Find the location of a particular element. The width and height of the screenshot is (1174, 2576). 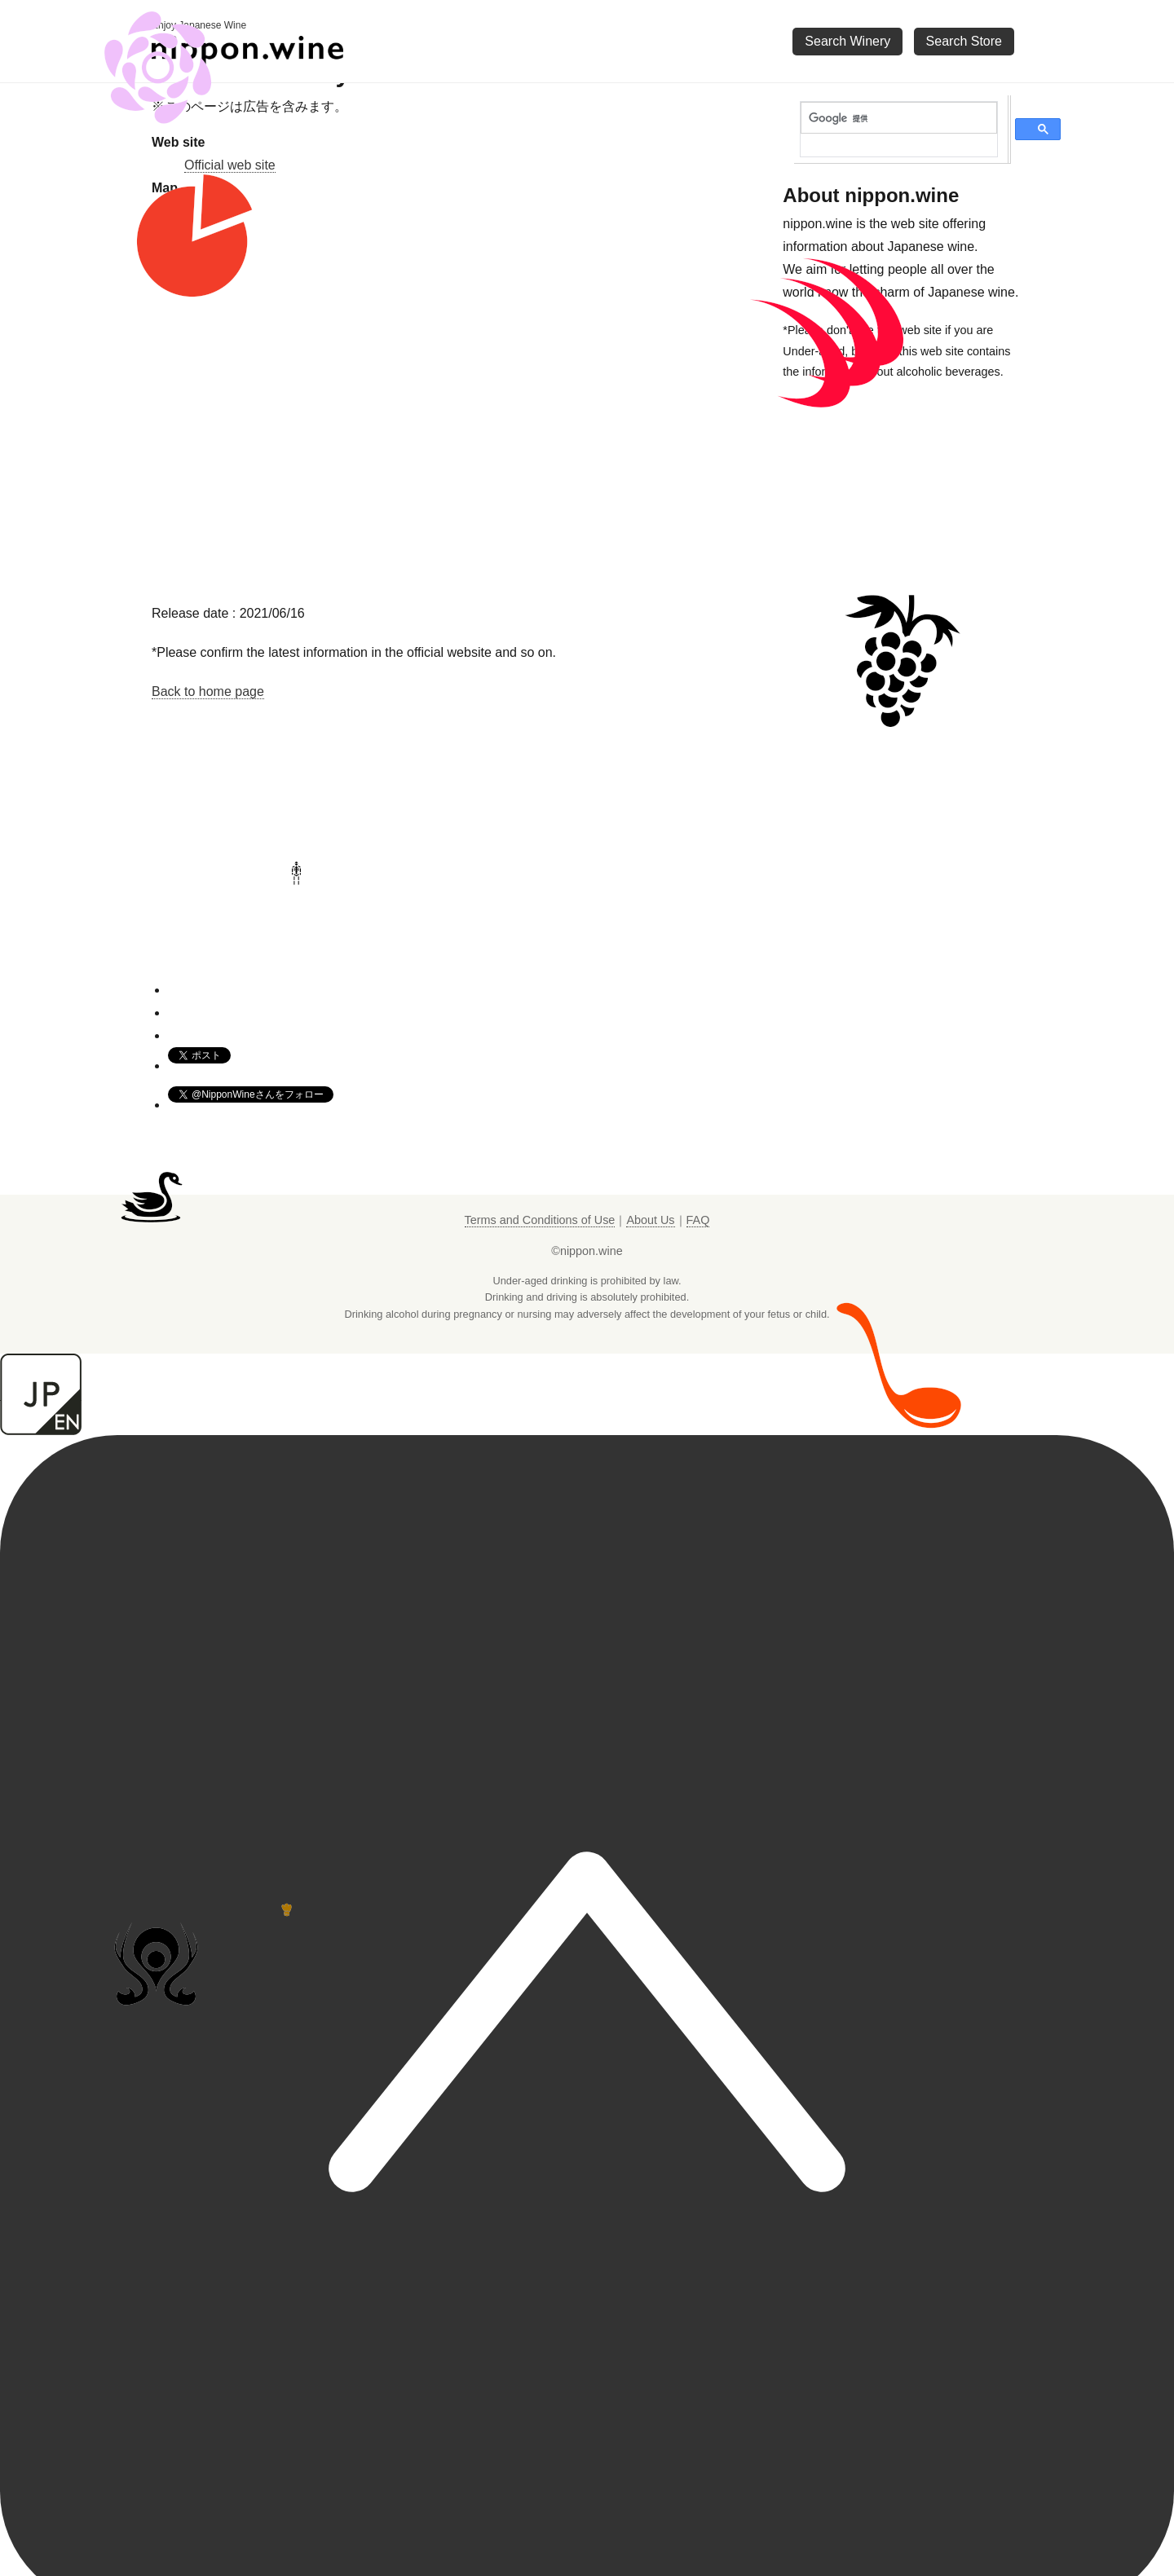

indicates a skeleton or bone-related game element is located at coordinates (296, 873).